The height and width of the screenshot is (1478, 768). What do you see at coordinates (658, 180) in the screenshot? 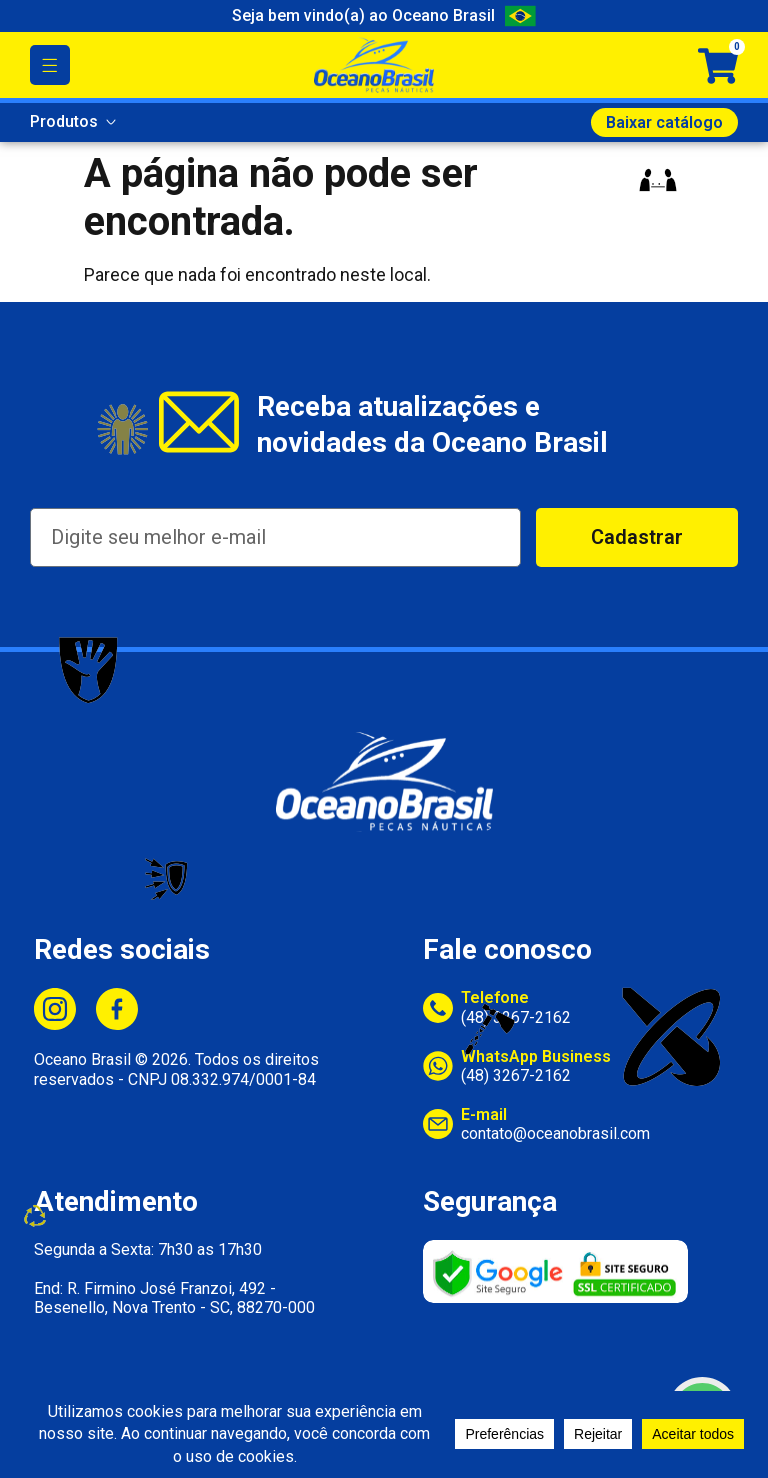
I see `find or join tabletop gaming sessions` at bounding box center [658, 180].